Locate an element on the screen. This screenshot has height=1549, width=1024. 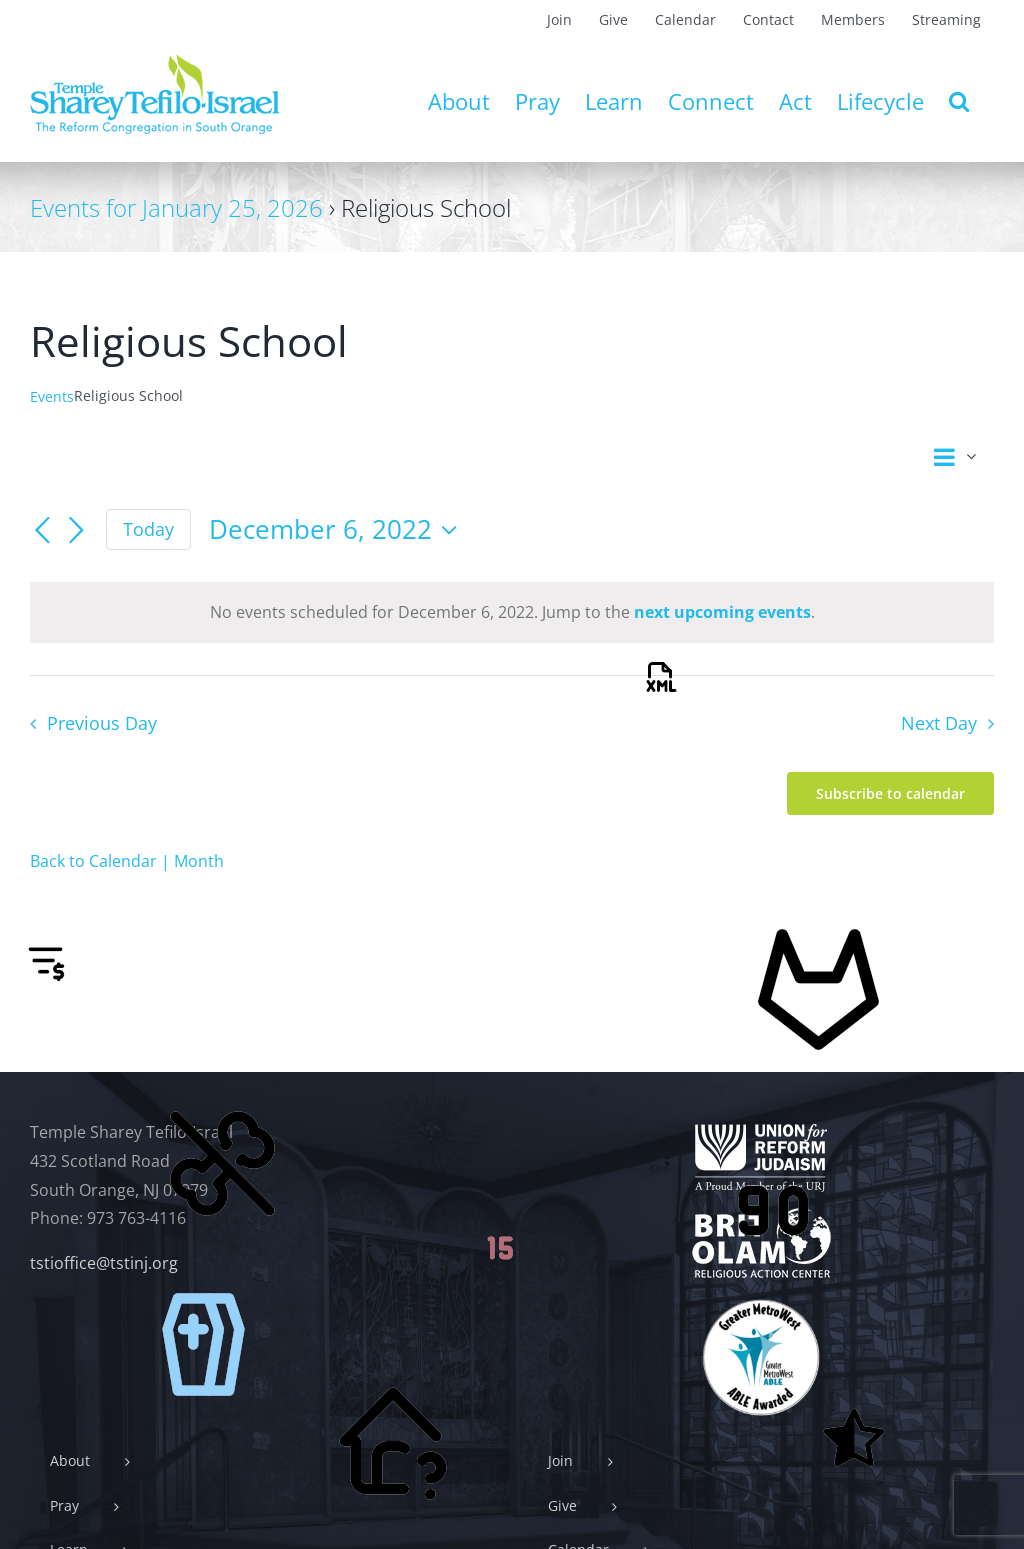
indicates deceased or death-related content is located at coordinates (203, 1344).